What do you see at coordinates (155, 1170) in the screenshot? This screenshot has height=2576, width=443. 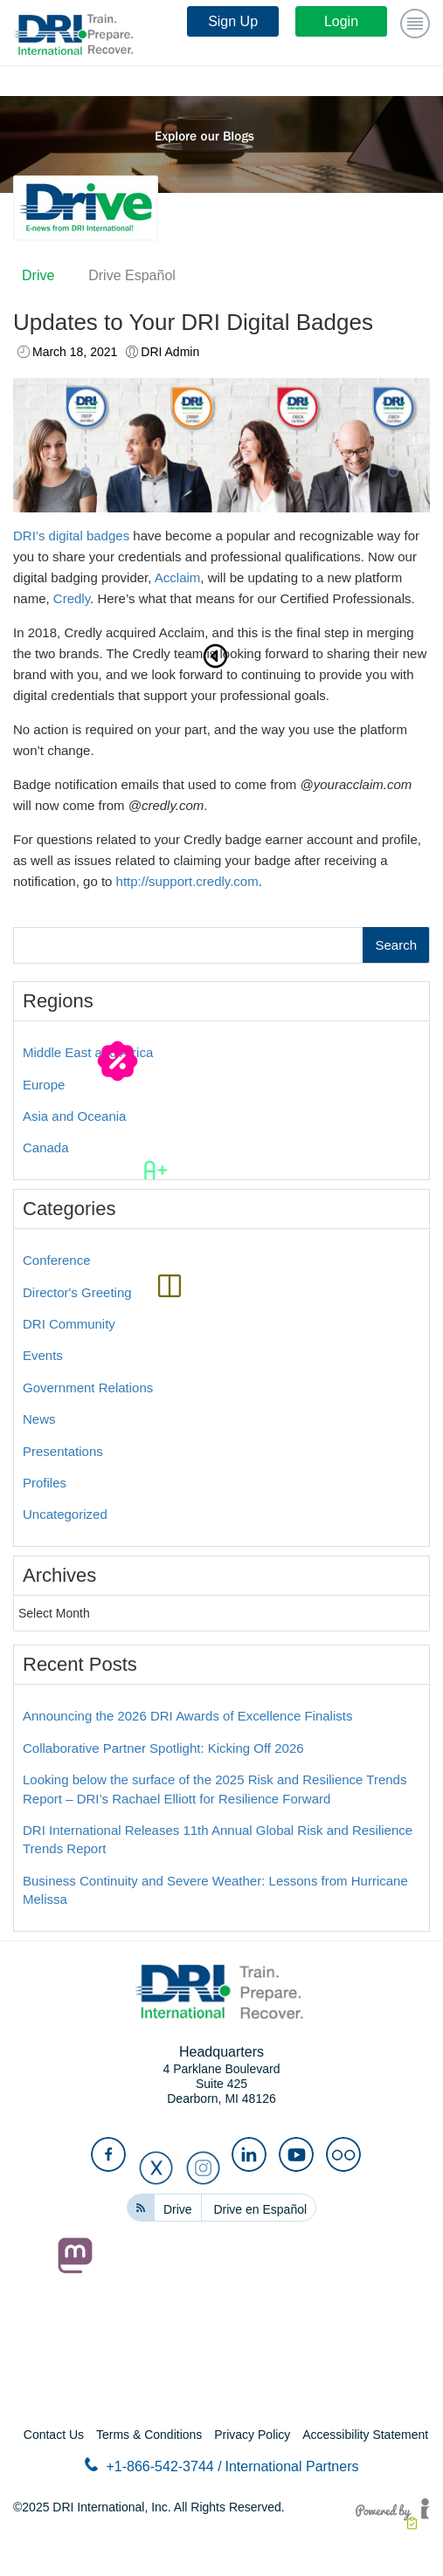 I see `increase text size` at bounding box center [155, 1170].